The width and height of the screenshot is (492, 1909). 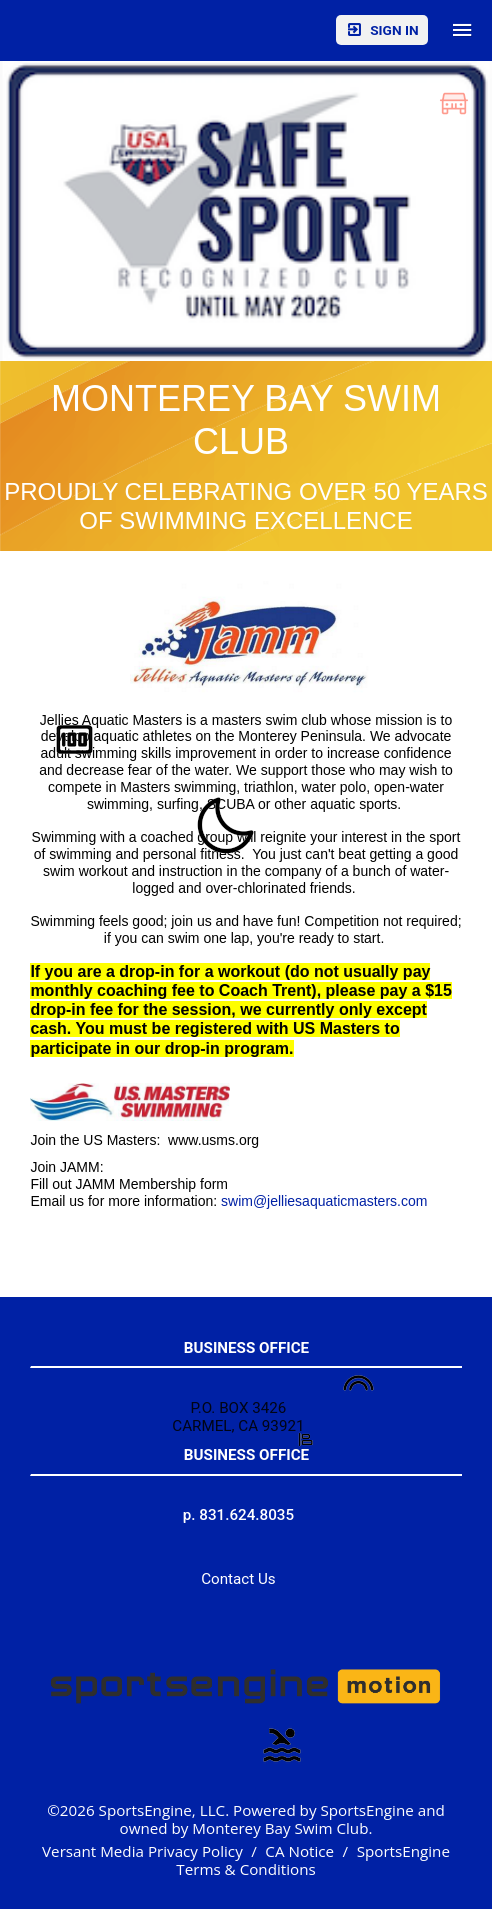 I want to click on align text to the left, so click(x=305, y=1439).